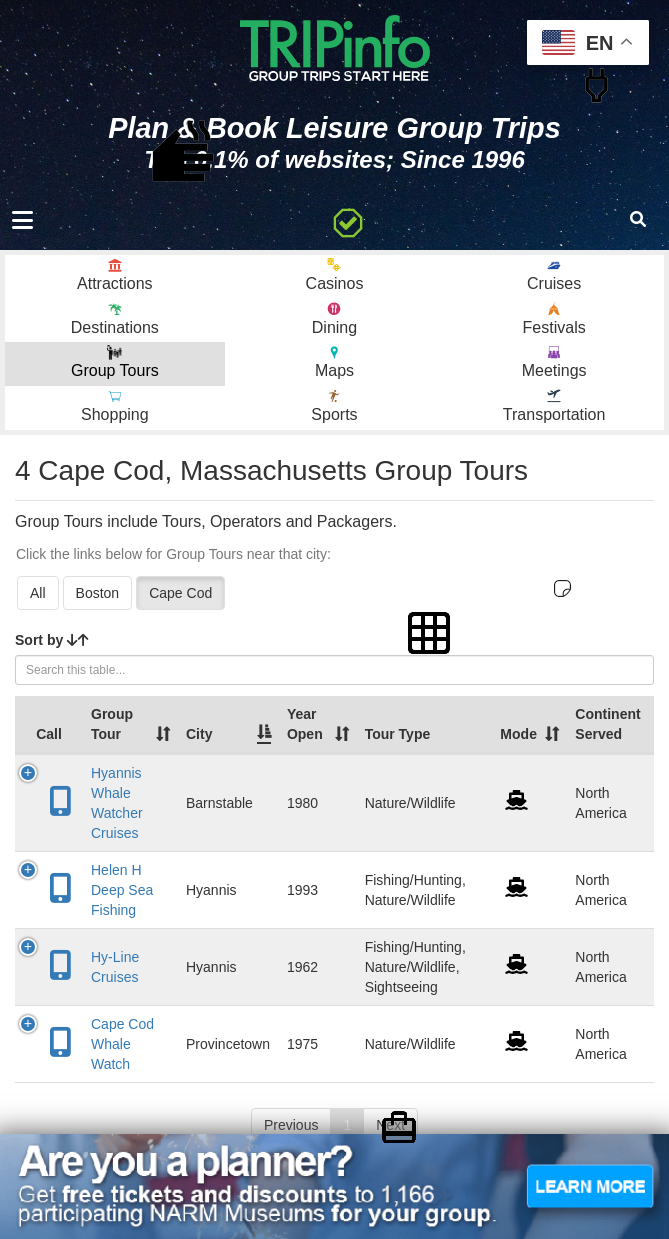 This screenshot has height=1239, width=669. What do you see at coordinates (184, 149) in the screenshot?
I see `activate hand dryer` at bounding box center [184, 149].